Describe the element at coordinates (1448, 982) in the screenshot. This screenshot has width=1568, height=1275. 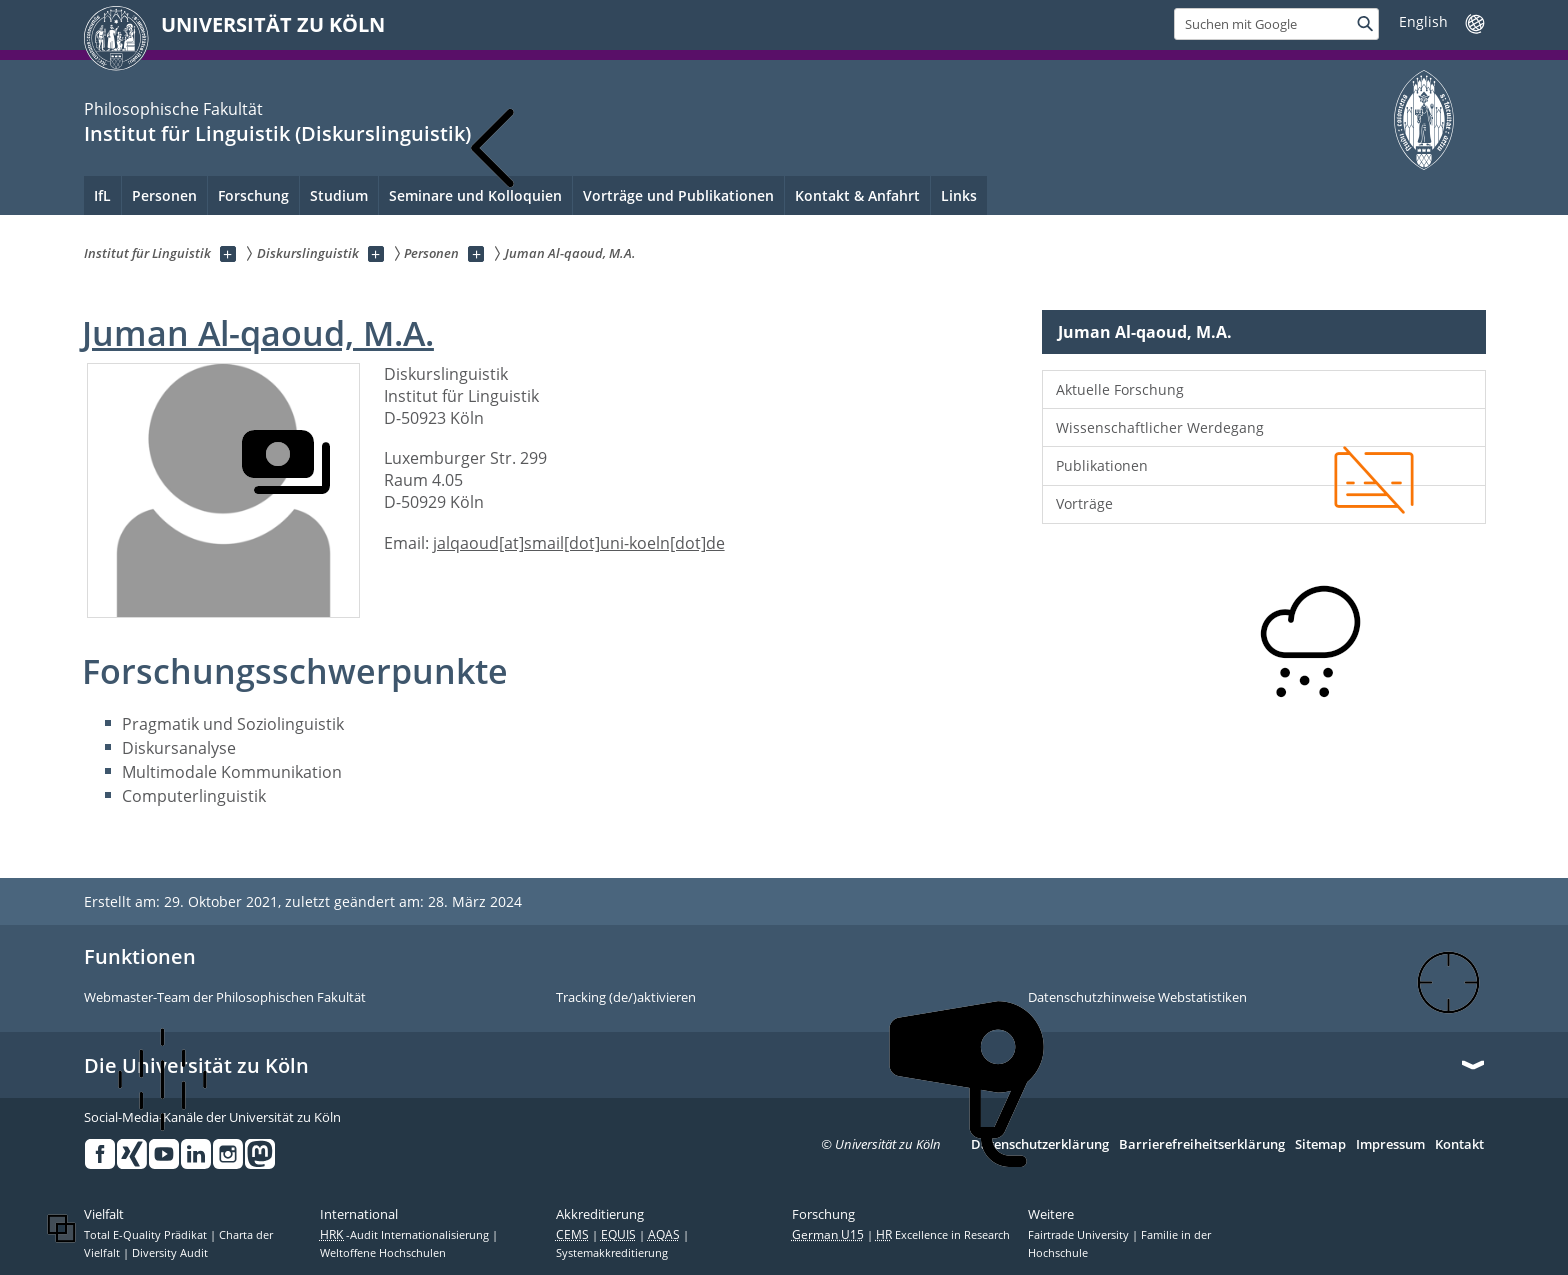
I see `center map on current location` at that location.